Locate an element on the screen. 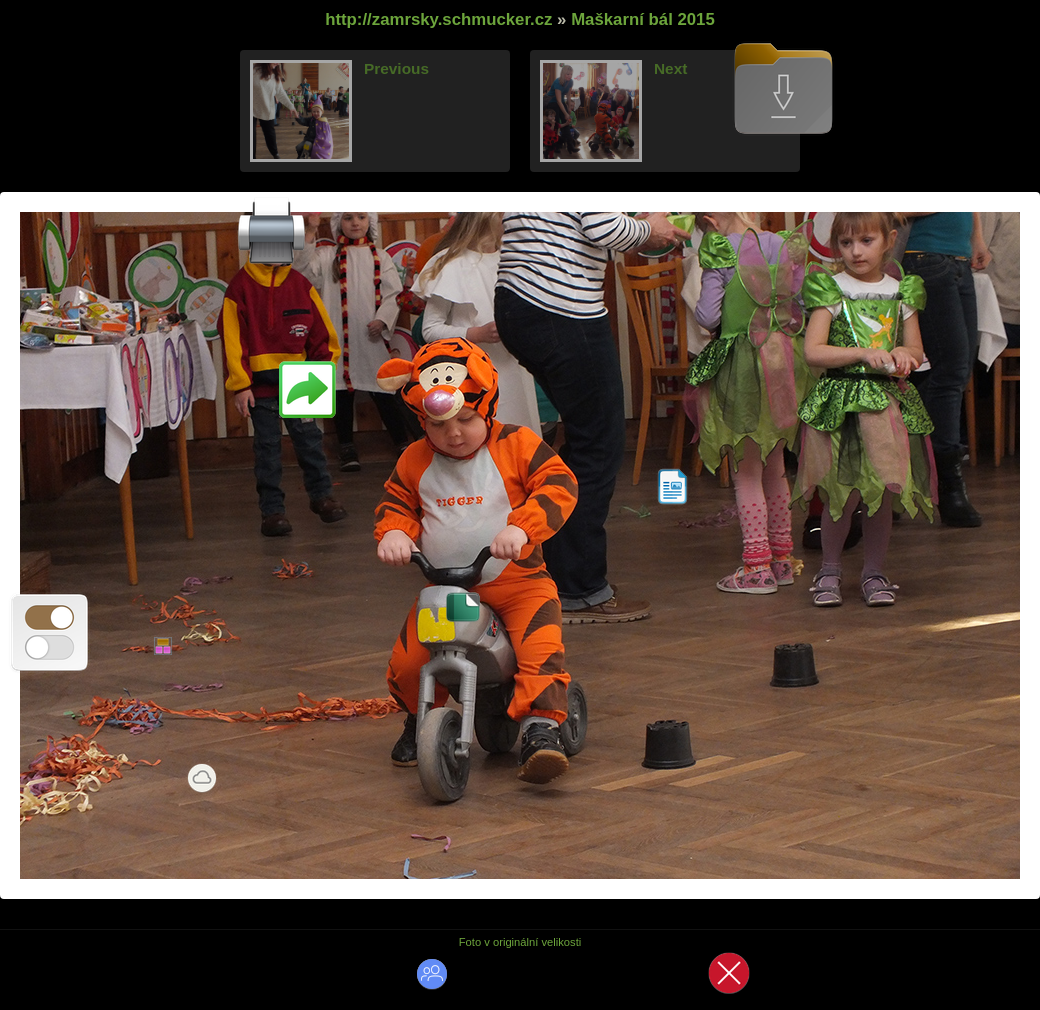  open gnome tweaks to customize desktop settings is located at coordinates (49, 632).